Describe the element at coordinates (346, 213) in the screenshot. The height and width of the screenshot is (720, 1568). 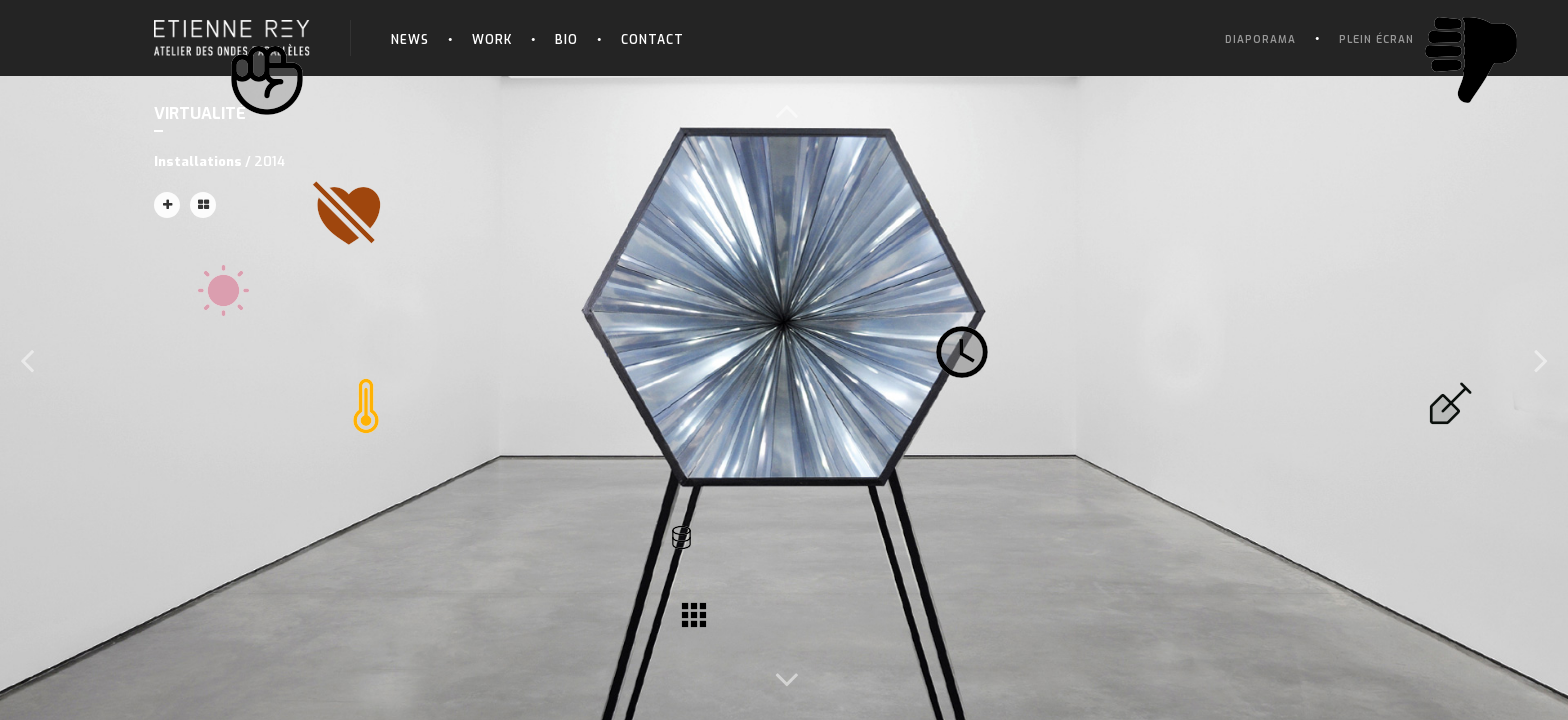
I see `remove from favorites` at that location.